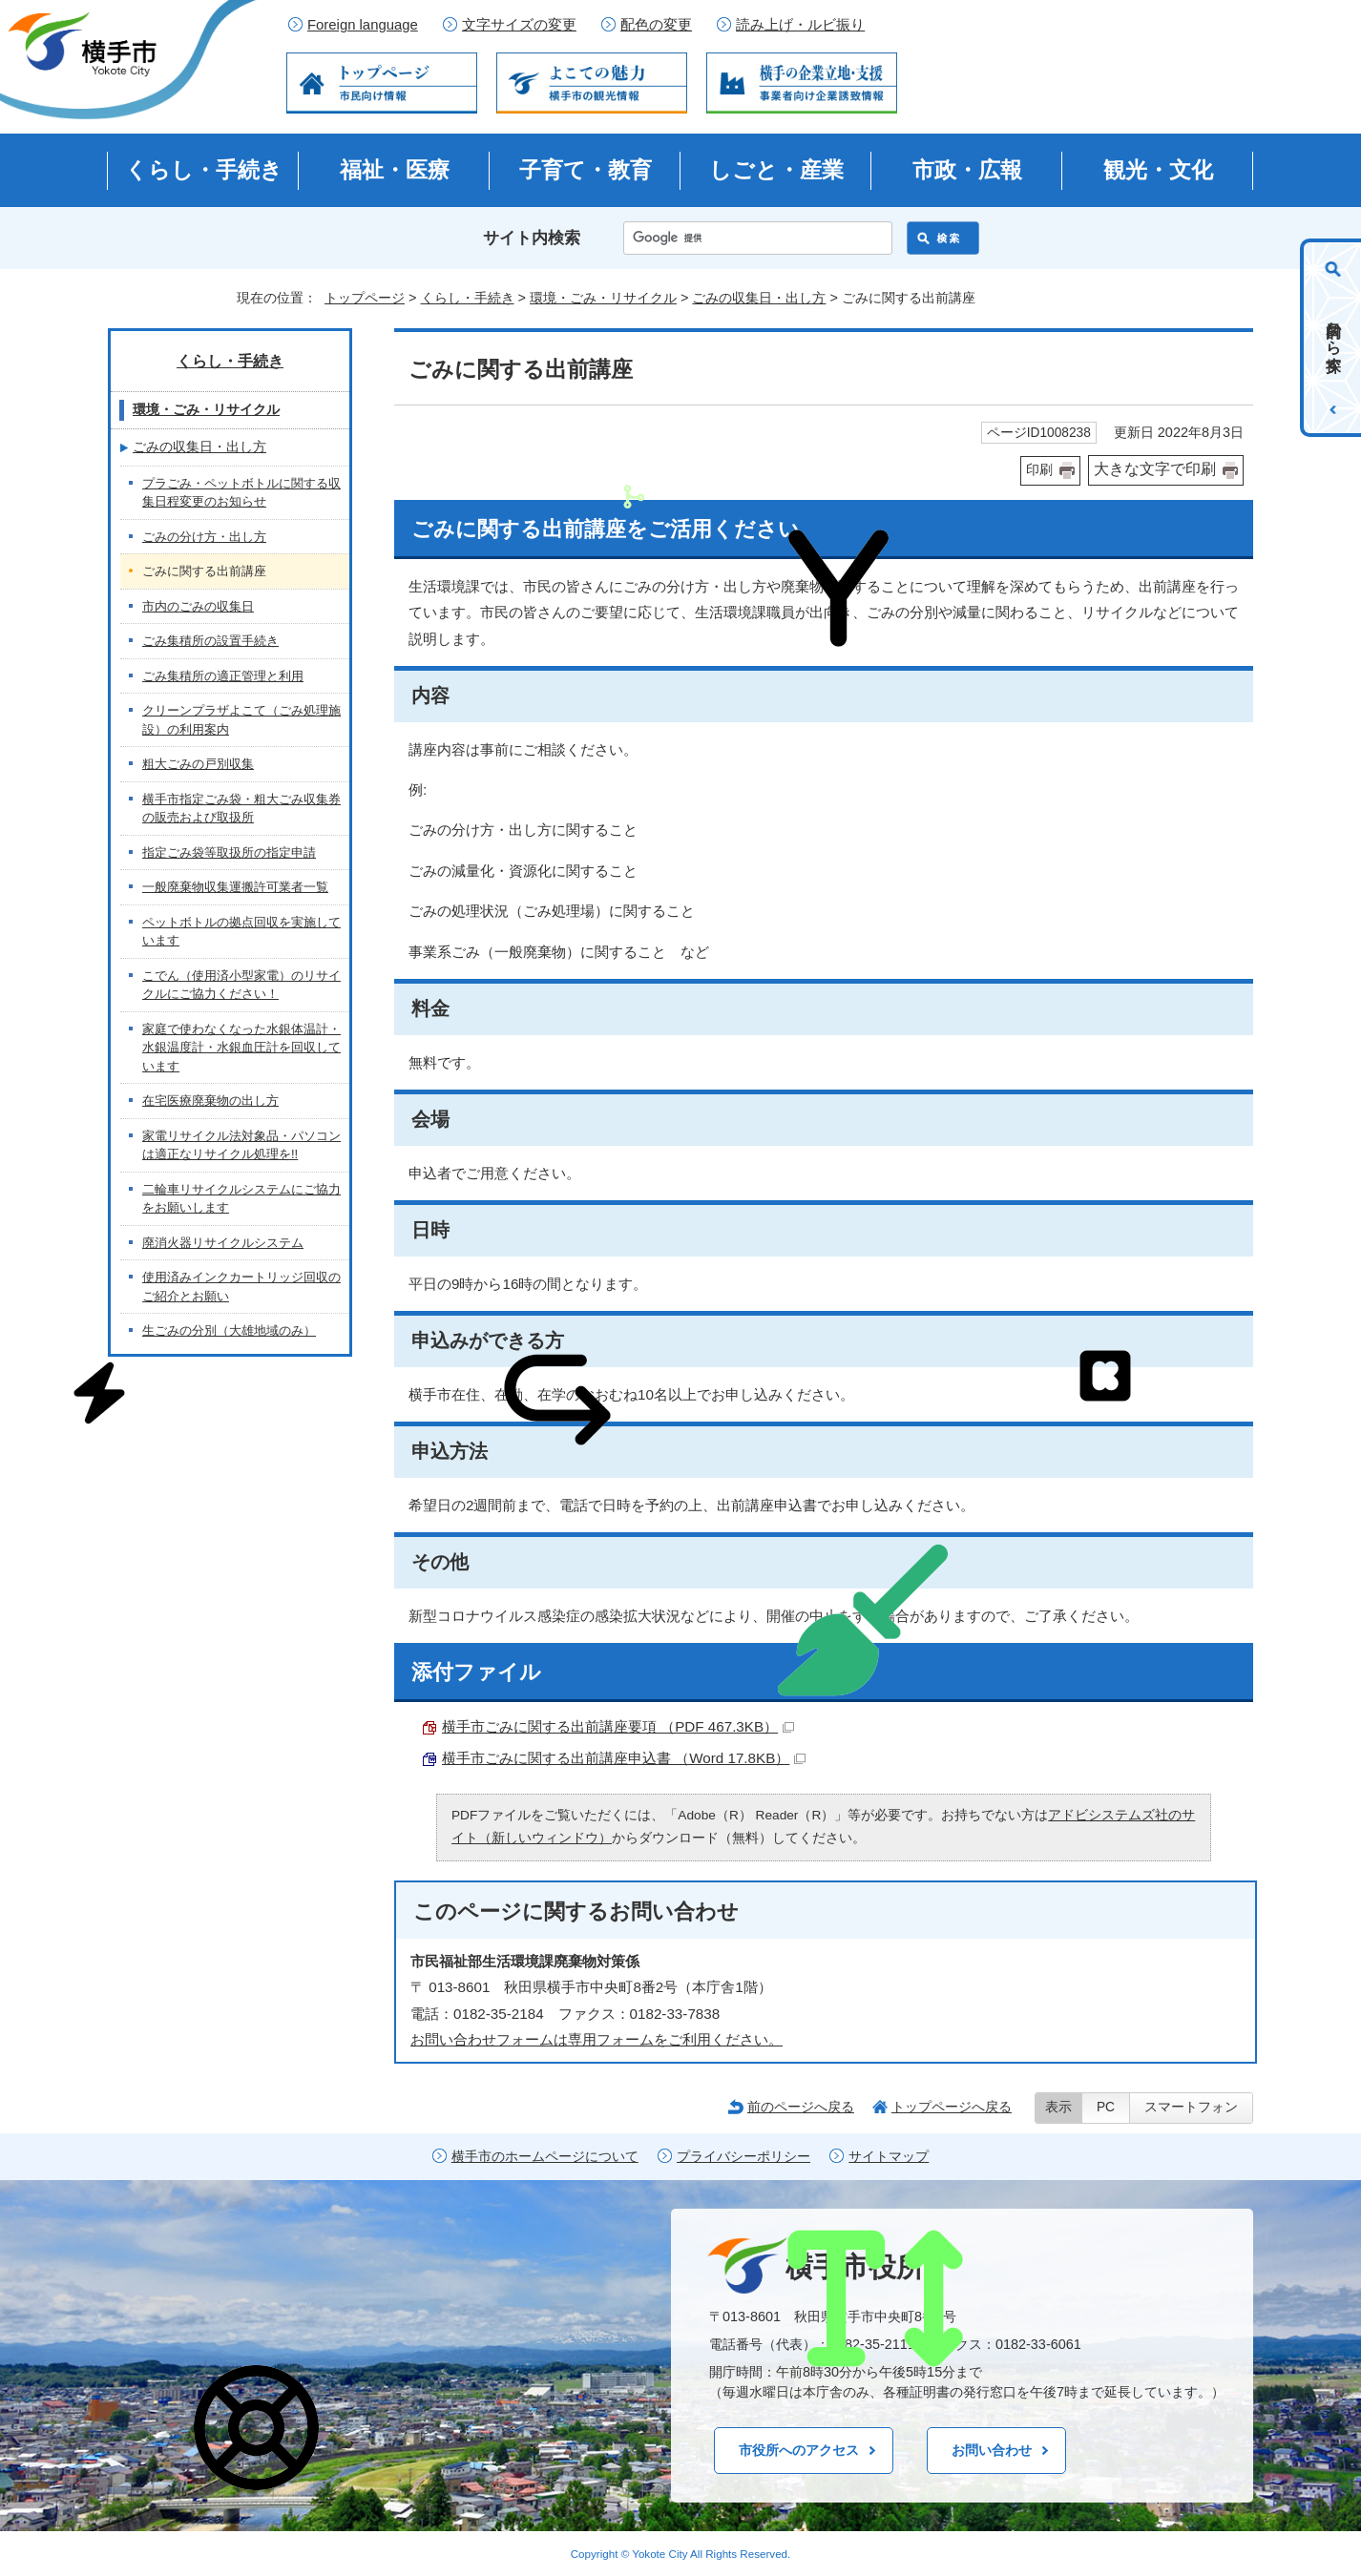 Image resolution: width=1361 pixels, height=2576 pixels. I want to click on adjust text height or line spacing, so click(875, 2298).